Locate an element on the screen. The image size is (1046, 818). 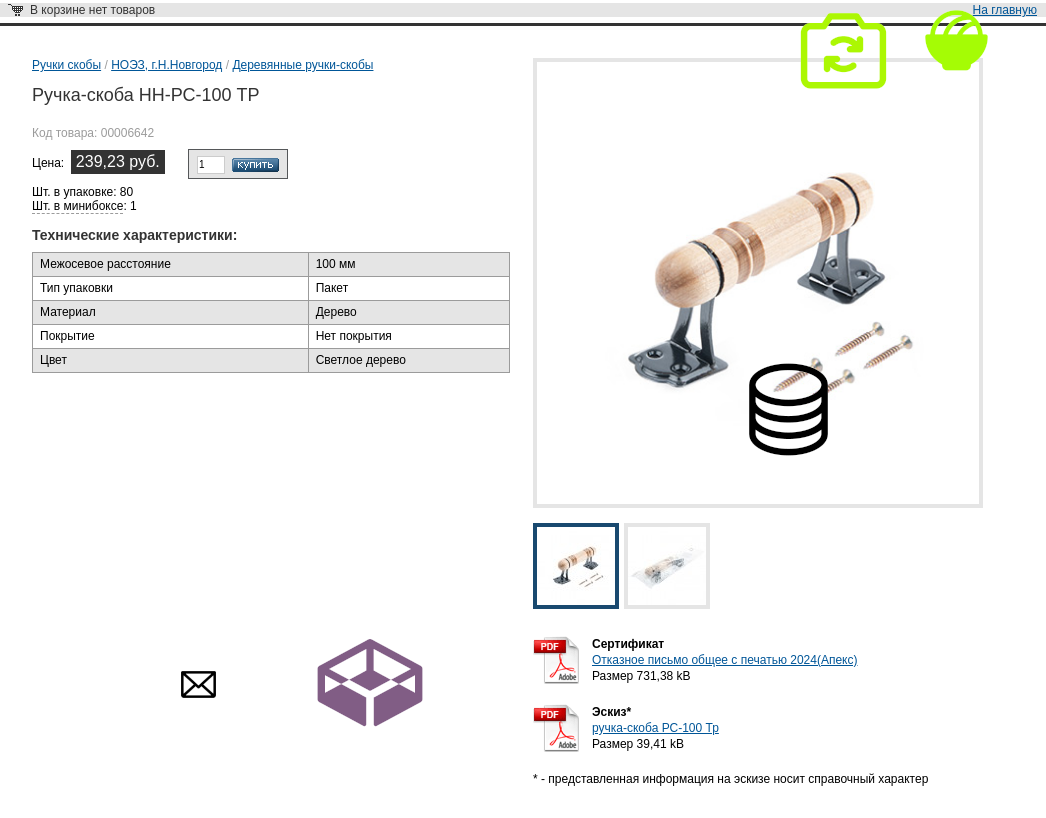
open your email inbox is located at coordinates (198, 684).